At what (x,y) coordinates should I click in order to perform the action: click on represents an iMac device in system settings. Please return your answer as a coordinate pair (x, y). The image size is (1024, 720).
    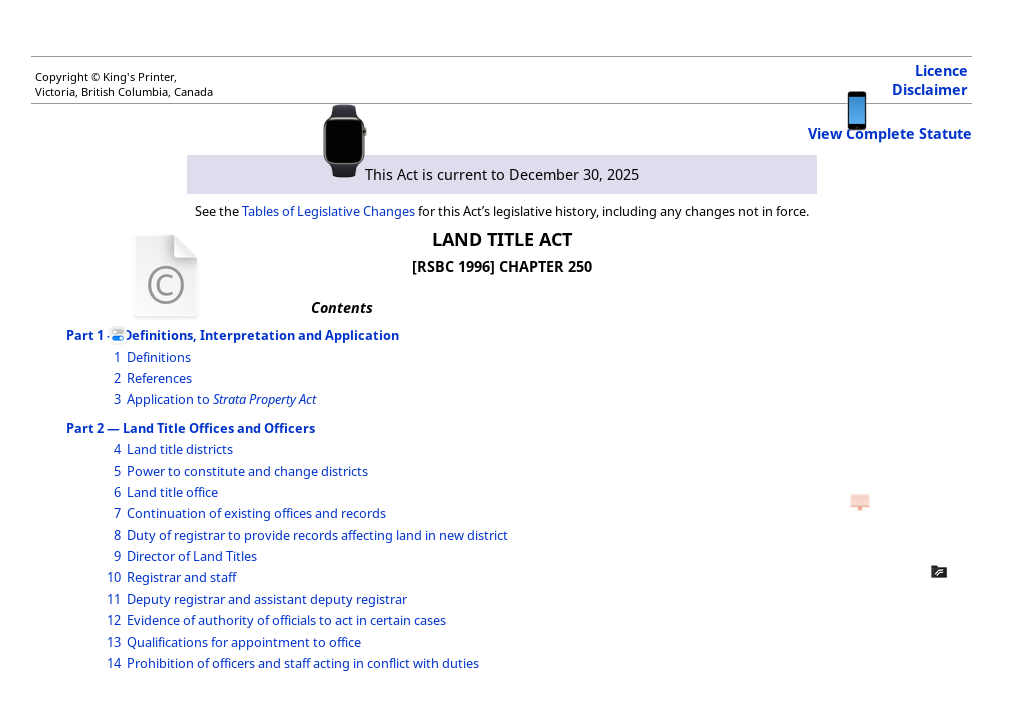
    Looking at the image, I should click on (860, 502).